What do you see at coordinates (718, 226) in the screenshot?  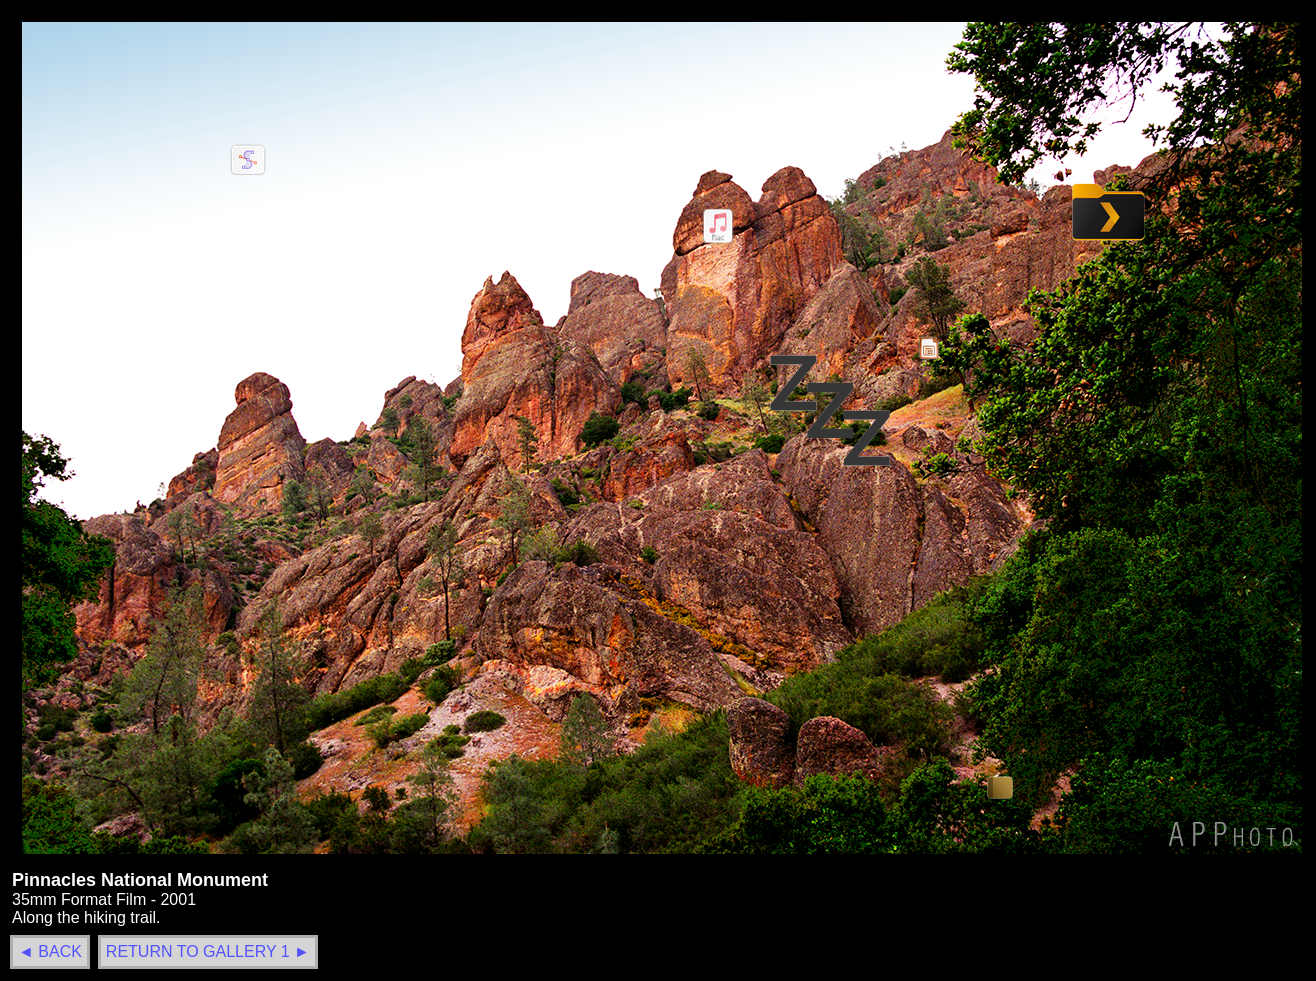 I see `a flac audio file in ogg container format` at bounding box center [718, 226].